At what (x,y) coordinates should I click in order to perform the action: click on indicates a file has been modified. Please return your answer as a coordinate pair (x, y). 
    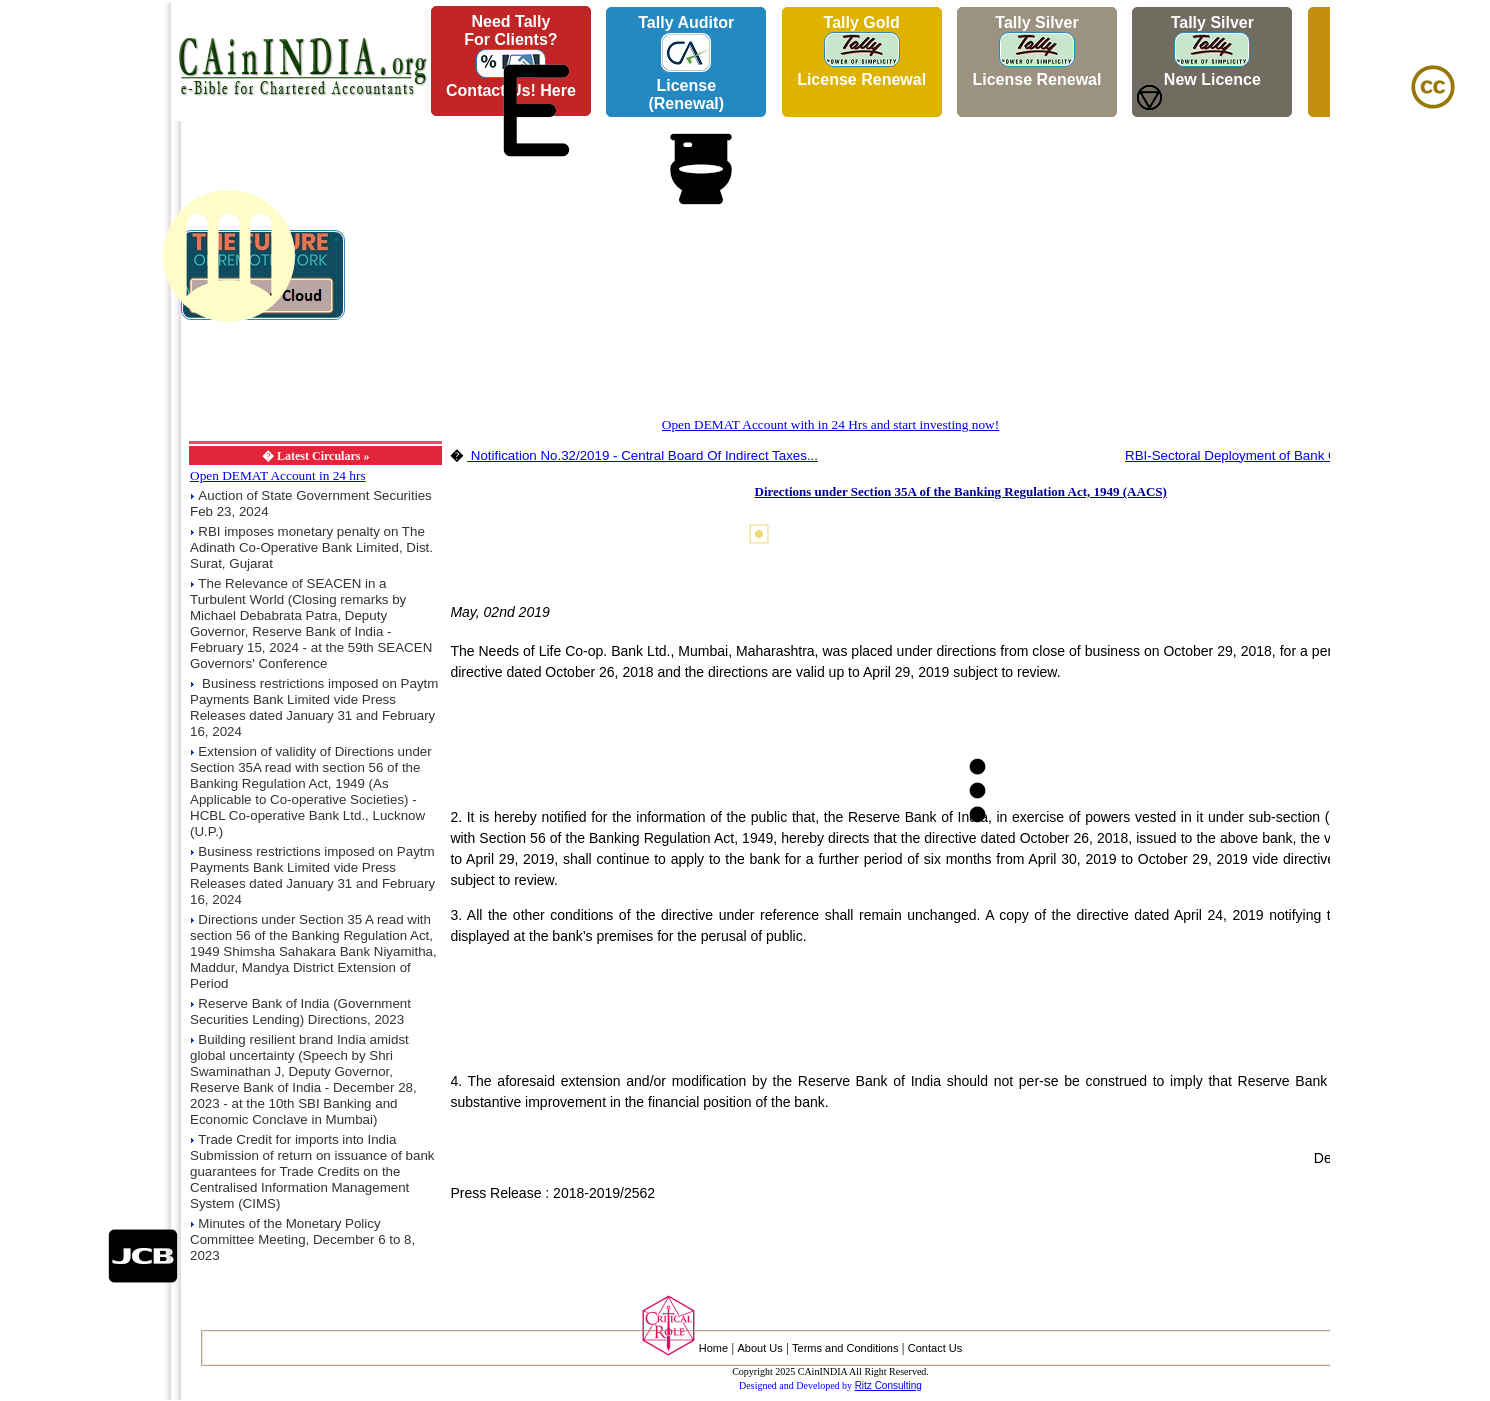
    Looking at the image, I should click on (759, 534).